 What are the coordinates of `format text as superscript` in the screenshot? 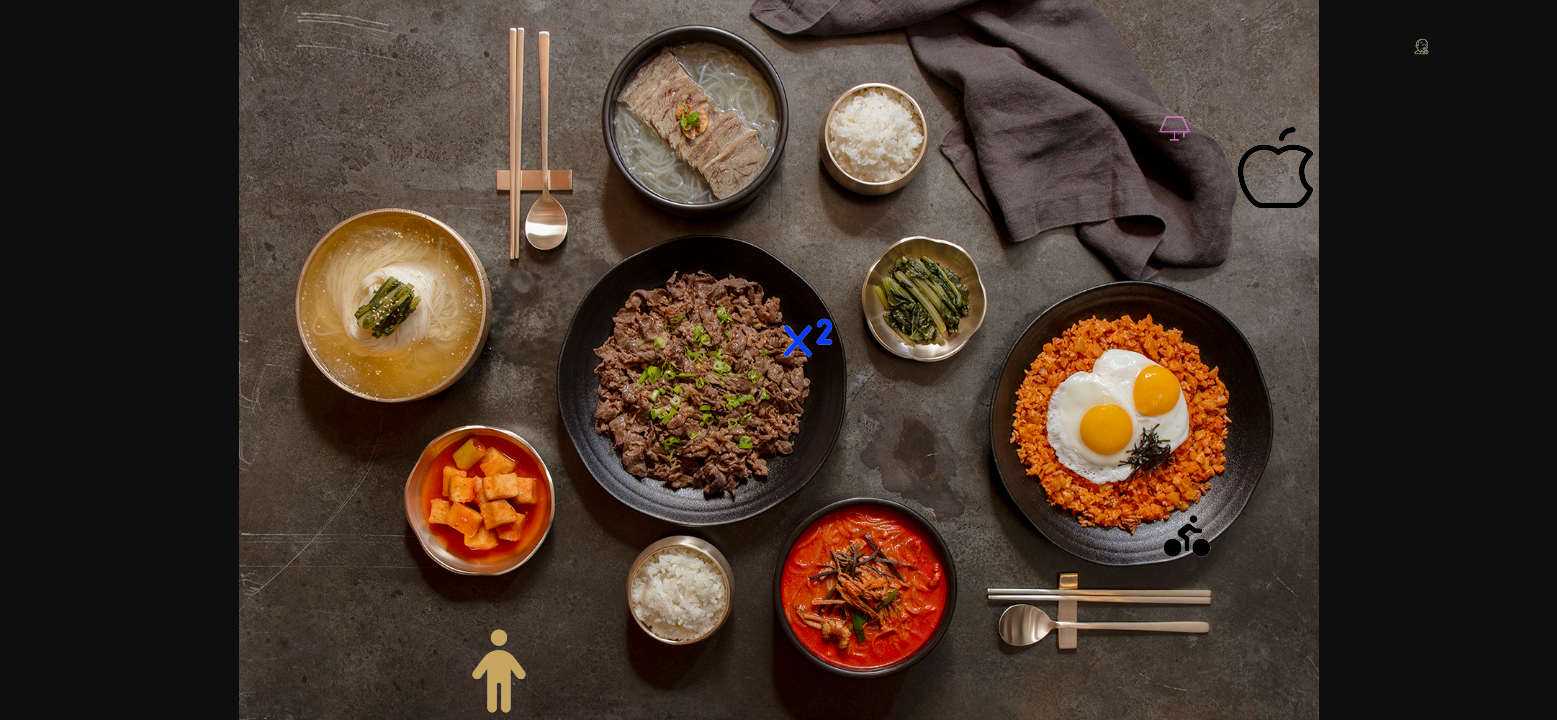 It's located at (805, 338).